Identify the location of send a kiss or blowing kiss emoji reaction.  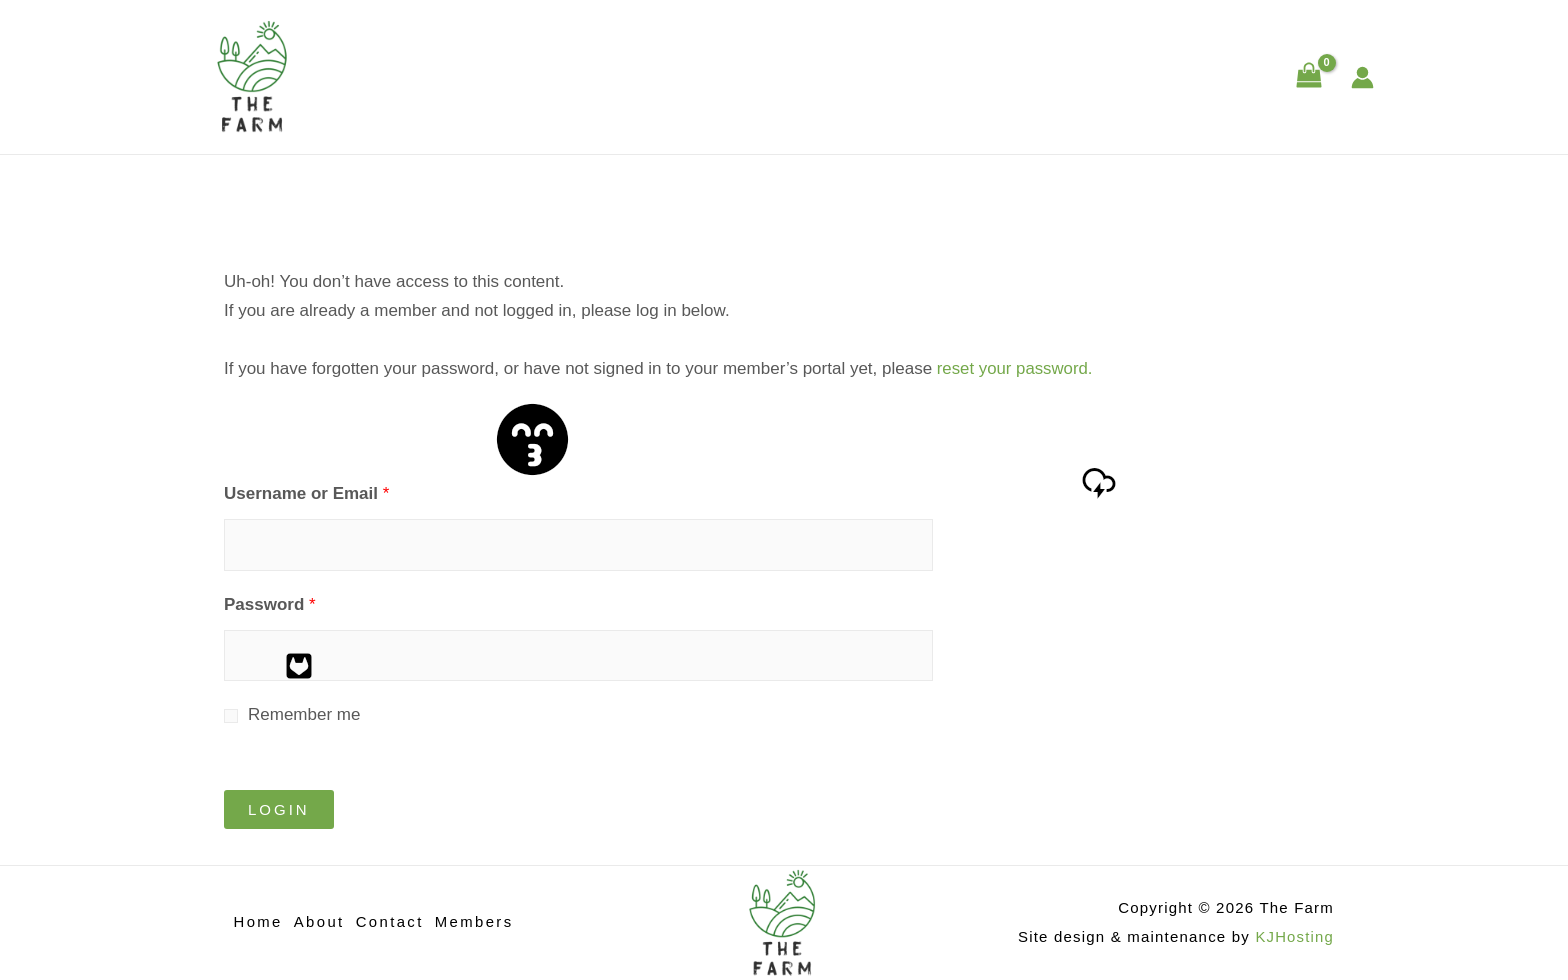
(532, 439).